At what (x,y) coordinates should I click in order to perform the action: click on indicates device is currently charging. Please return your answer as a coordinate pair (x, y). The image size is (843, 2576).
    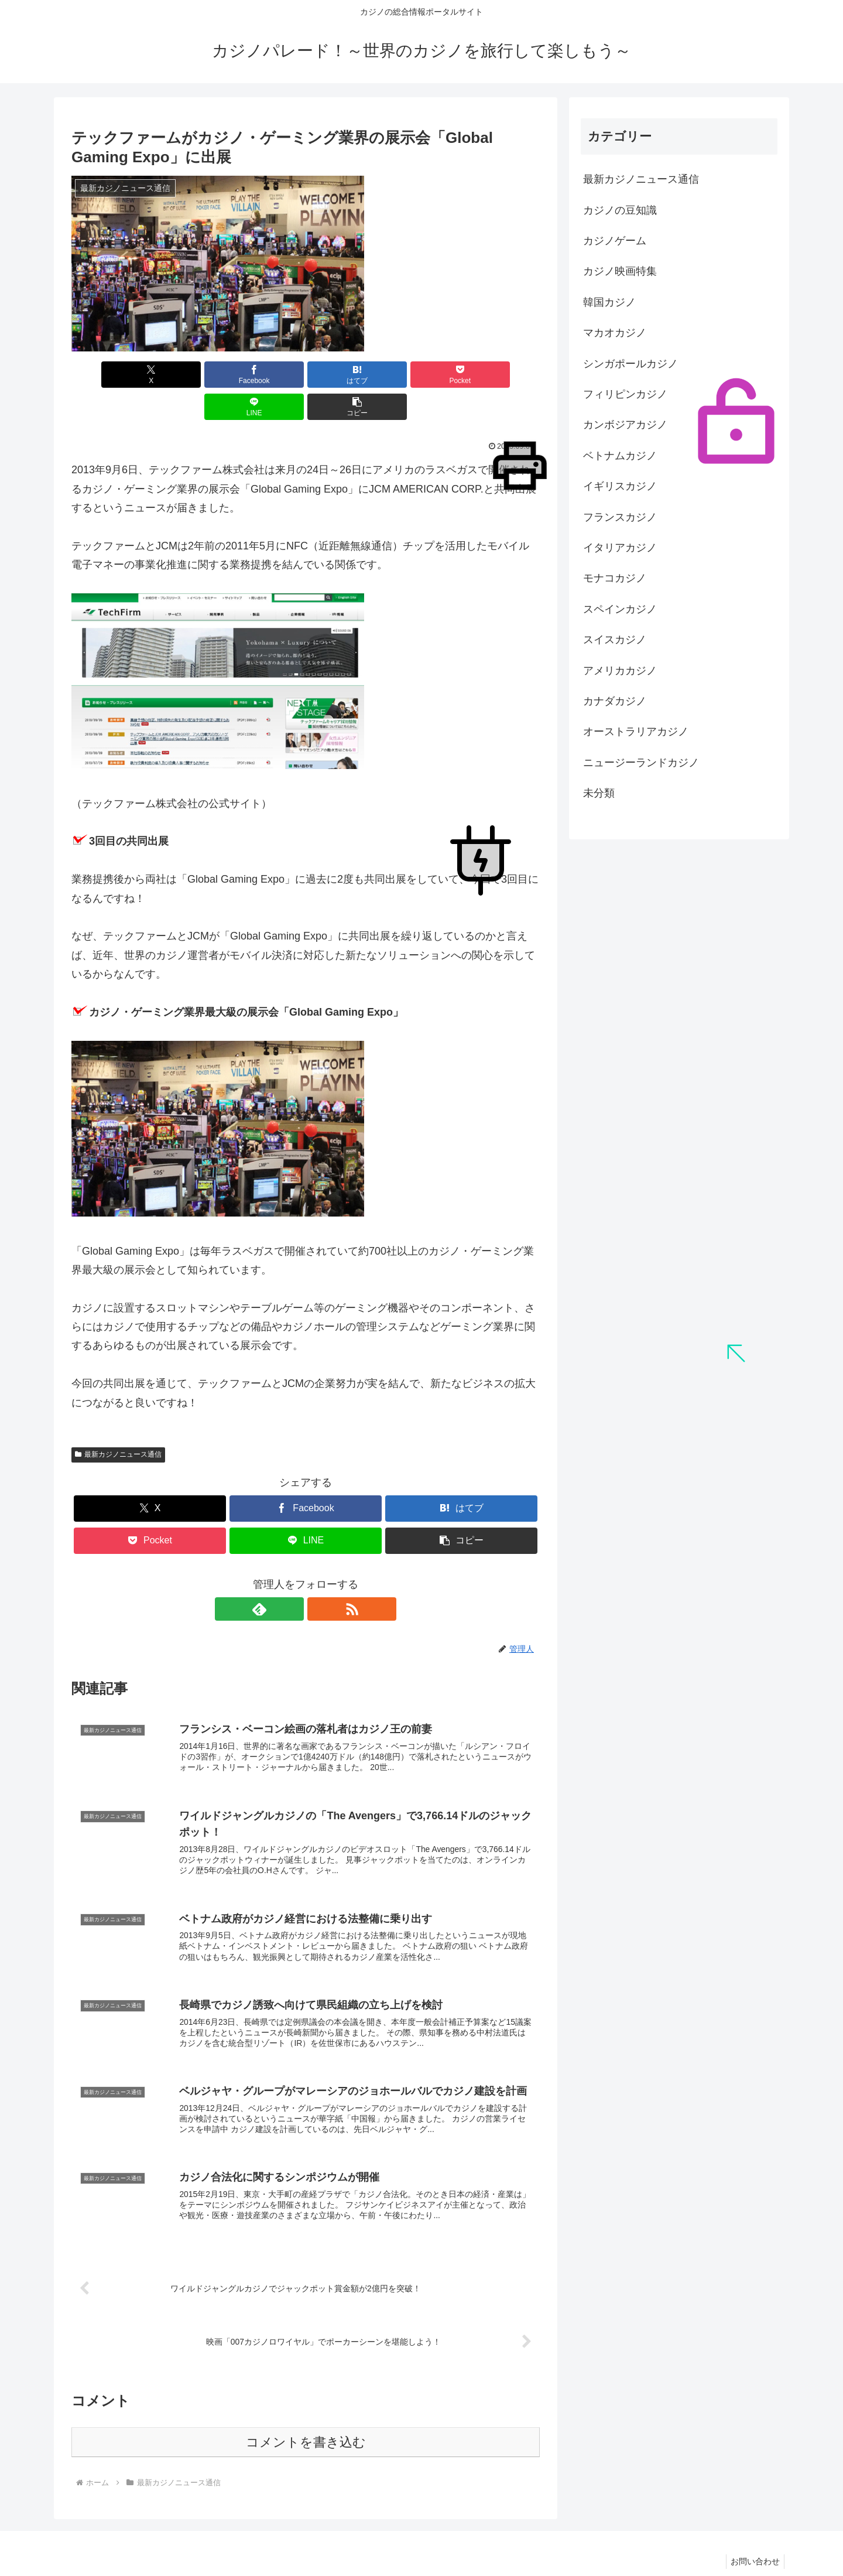
    Looking at the image, I should click on (481, 860).